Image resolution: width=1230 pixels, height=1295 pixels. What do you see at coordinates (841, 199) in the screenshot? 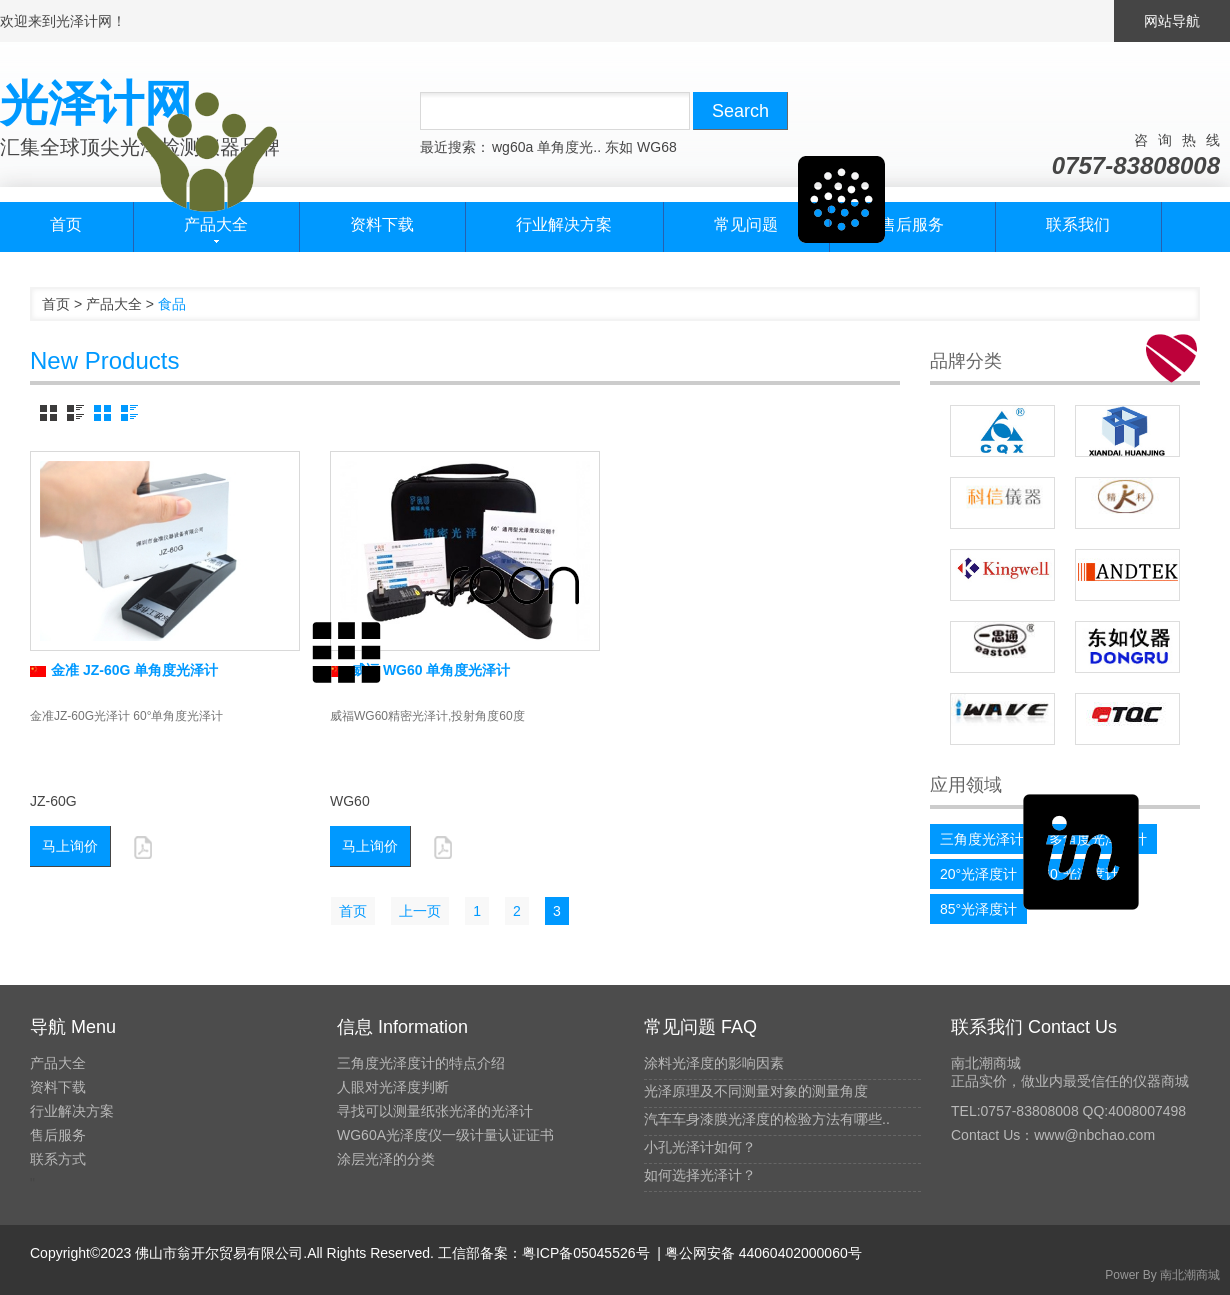
I see `open the Photocrowd app` at bounding box center [841, 199].